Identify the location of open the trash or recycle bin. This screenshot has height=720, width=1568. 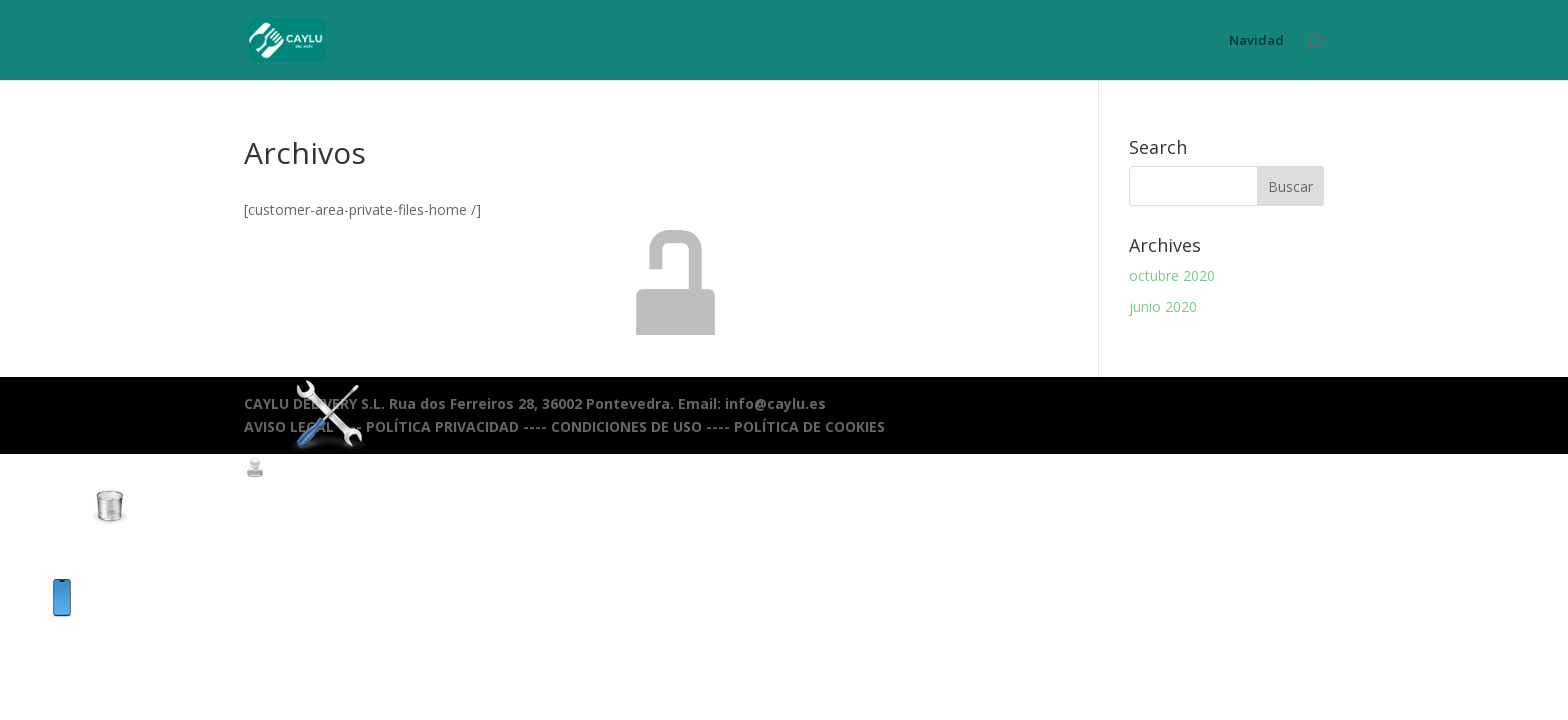
(109, 504).